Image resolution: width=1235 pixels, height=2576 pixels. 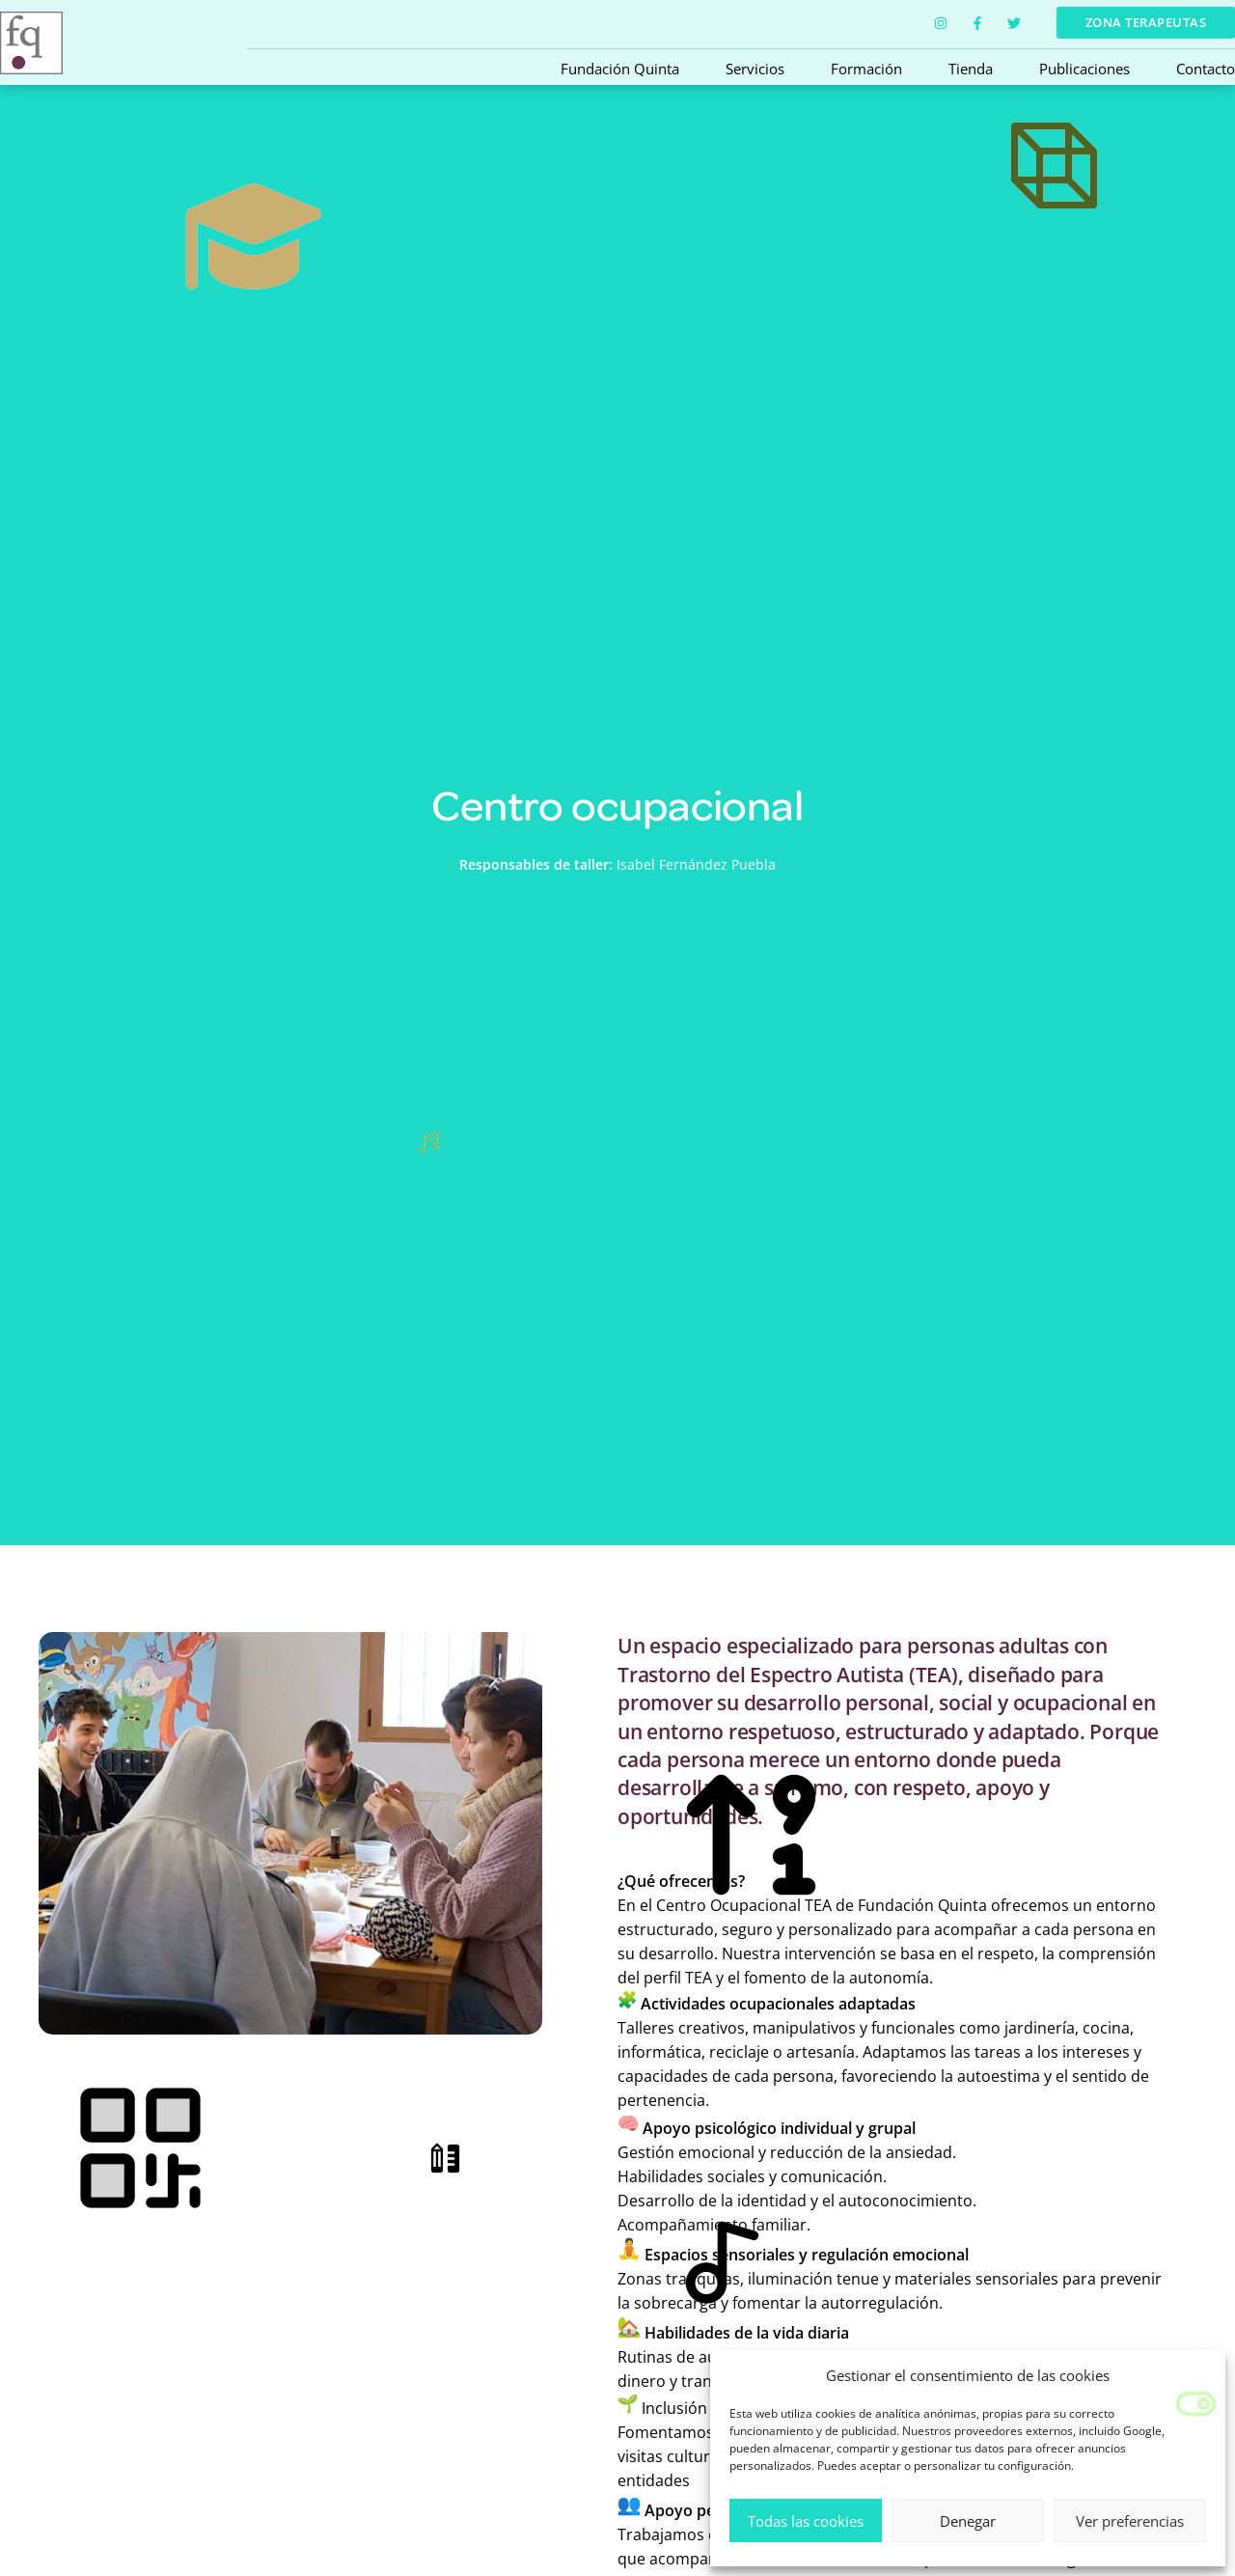 I want to click on access music or audio player, so click(x=722, y=2260).